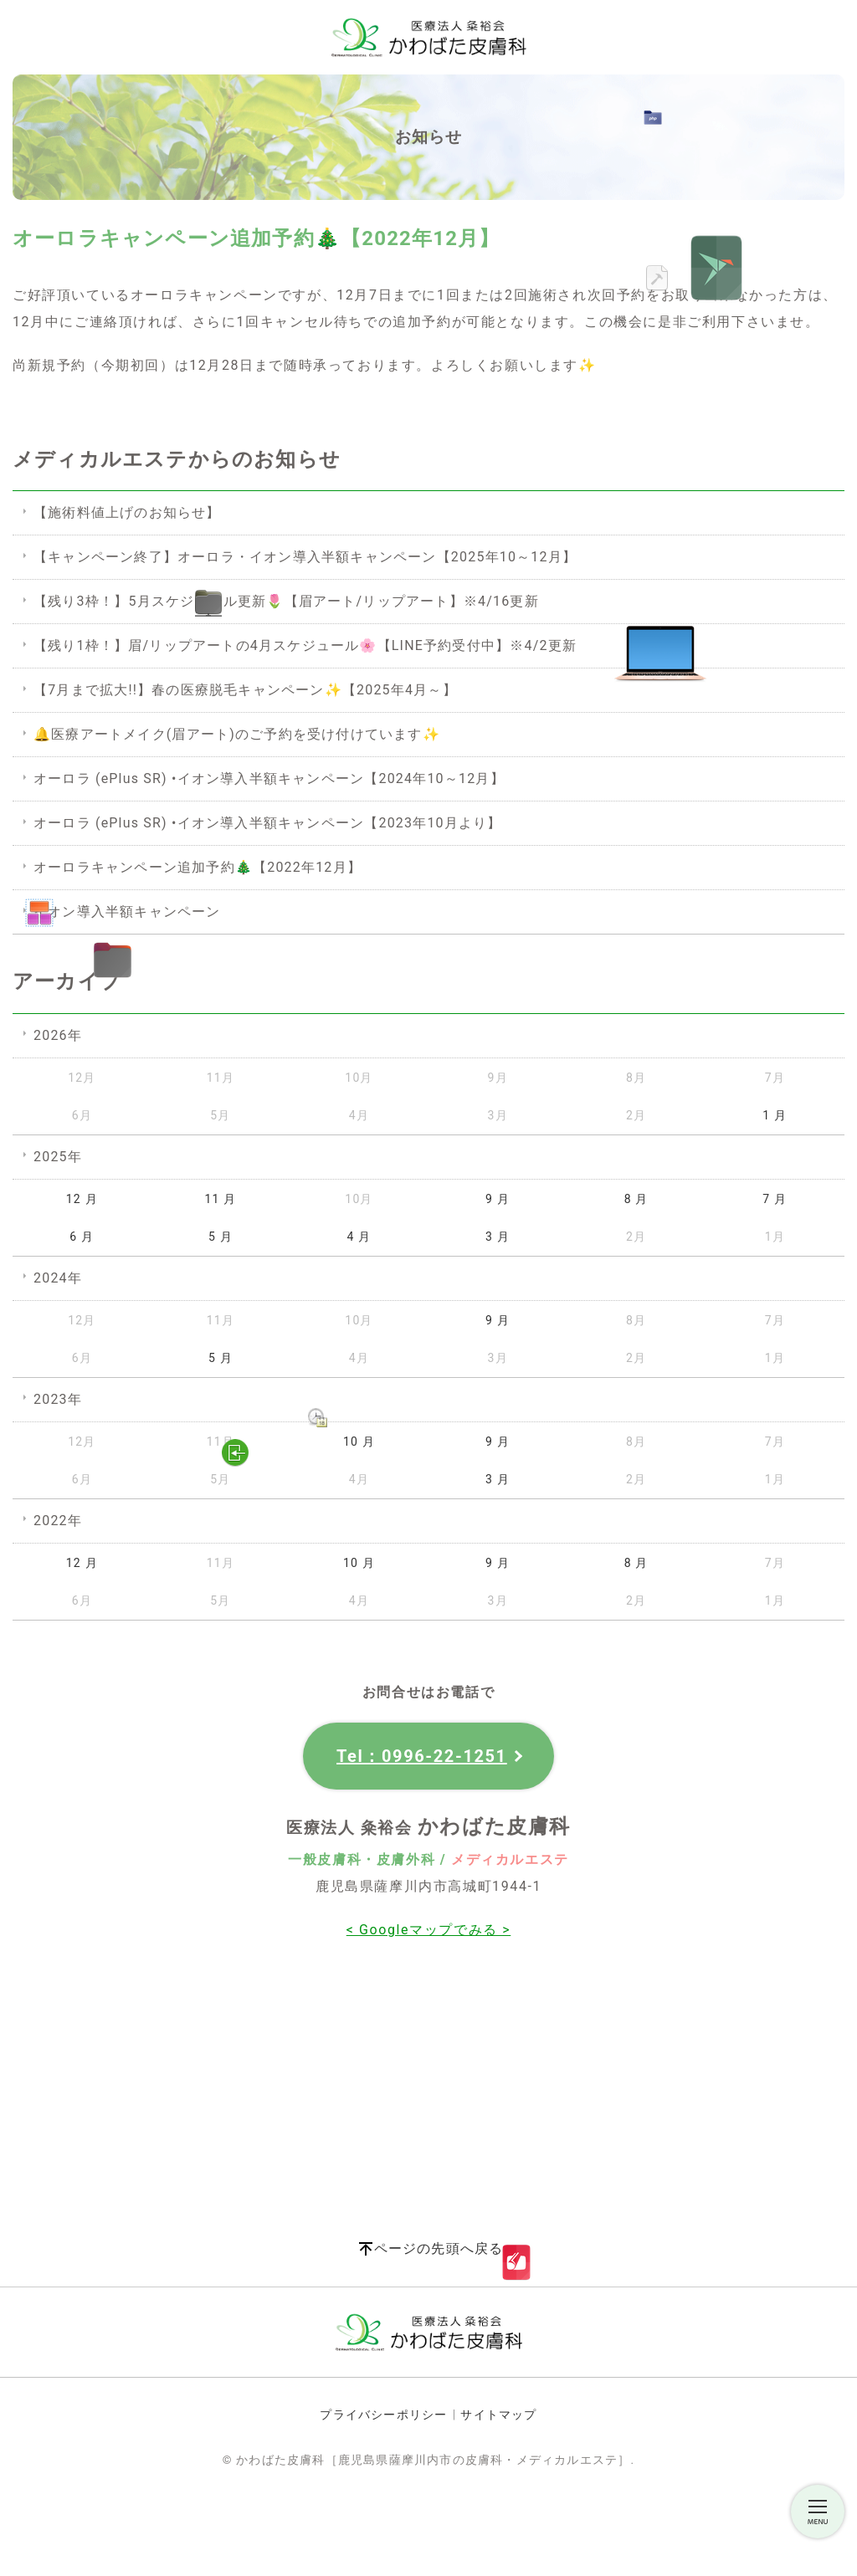  What do you see at coordinates (317, 1417) in the screenshot?
I see `set date and time for an automation action` at bounding box center [317, 1417].